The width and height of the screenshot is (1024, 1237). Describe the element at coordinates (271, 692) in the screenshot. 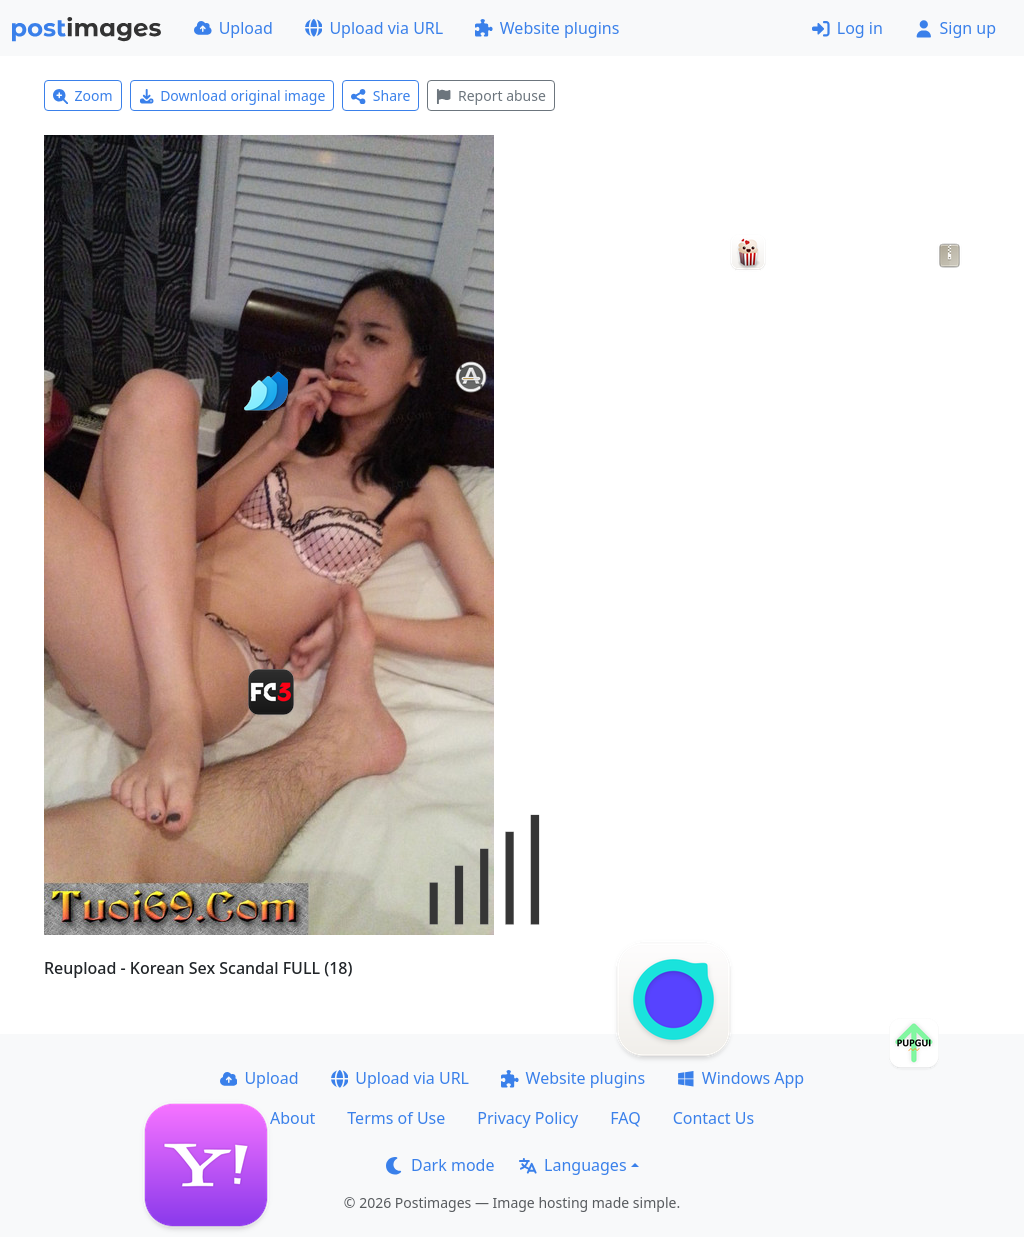

I see `launch far cry 3 game` at that location.